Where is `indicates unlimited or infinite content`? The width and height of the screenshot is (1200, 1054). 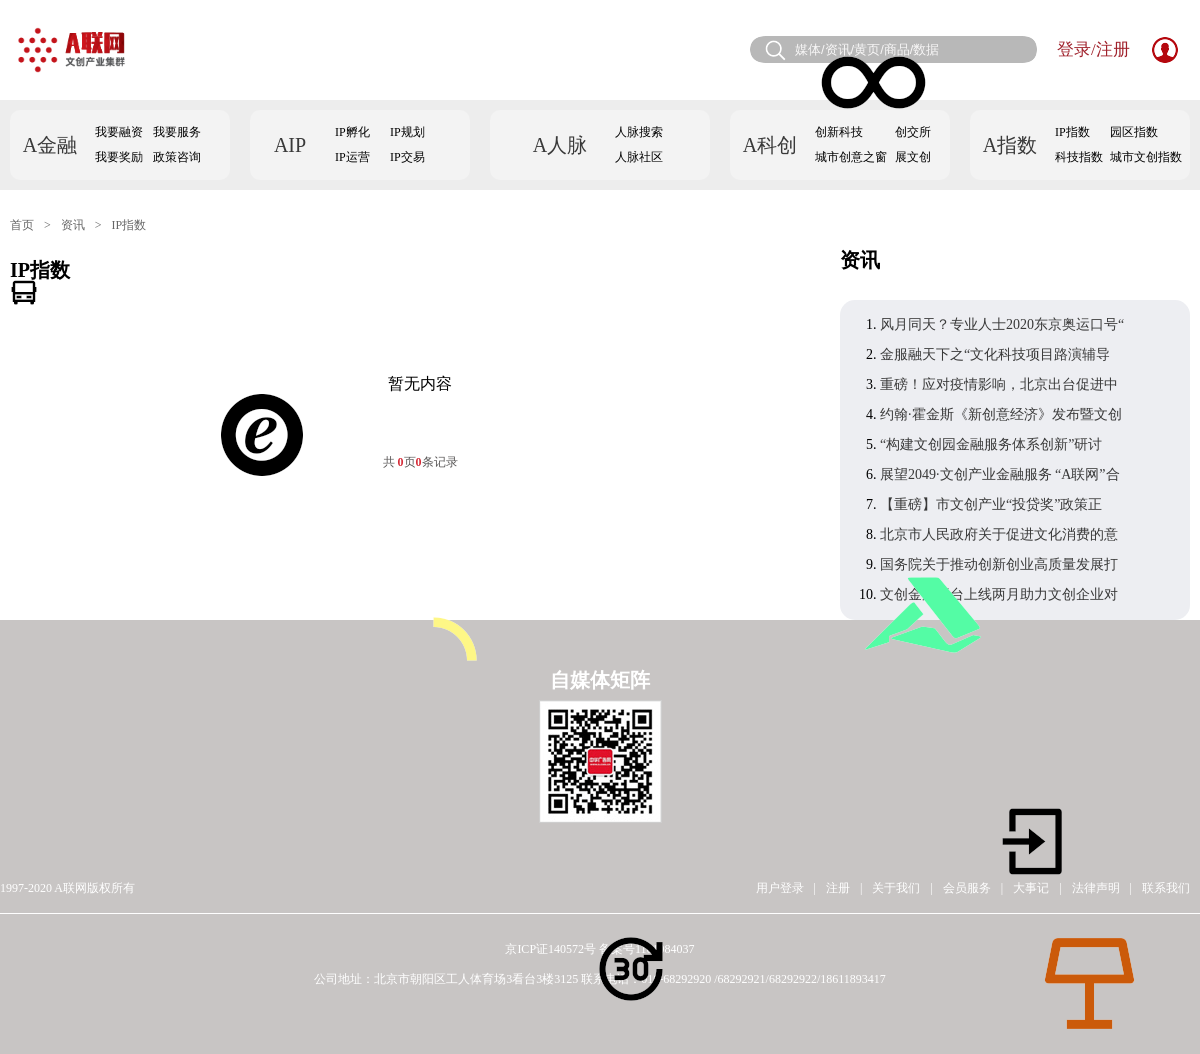 indicates unlimited or infinite content is located at coordinates (873, 82).